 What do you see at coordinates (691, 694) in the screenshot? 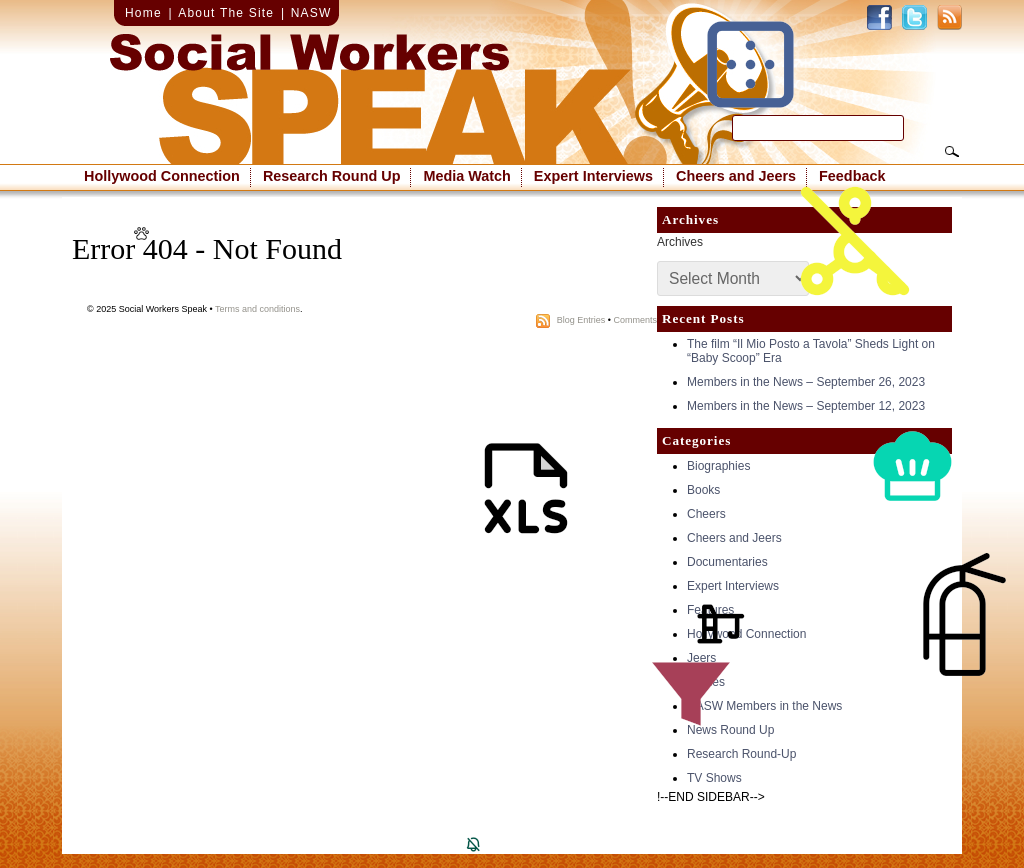
I see `filter or sort content` at bounding box center [691, 694].